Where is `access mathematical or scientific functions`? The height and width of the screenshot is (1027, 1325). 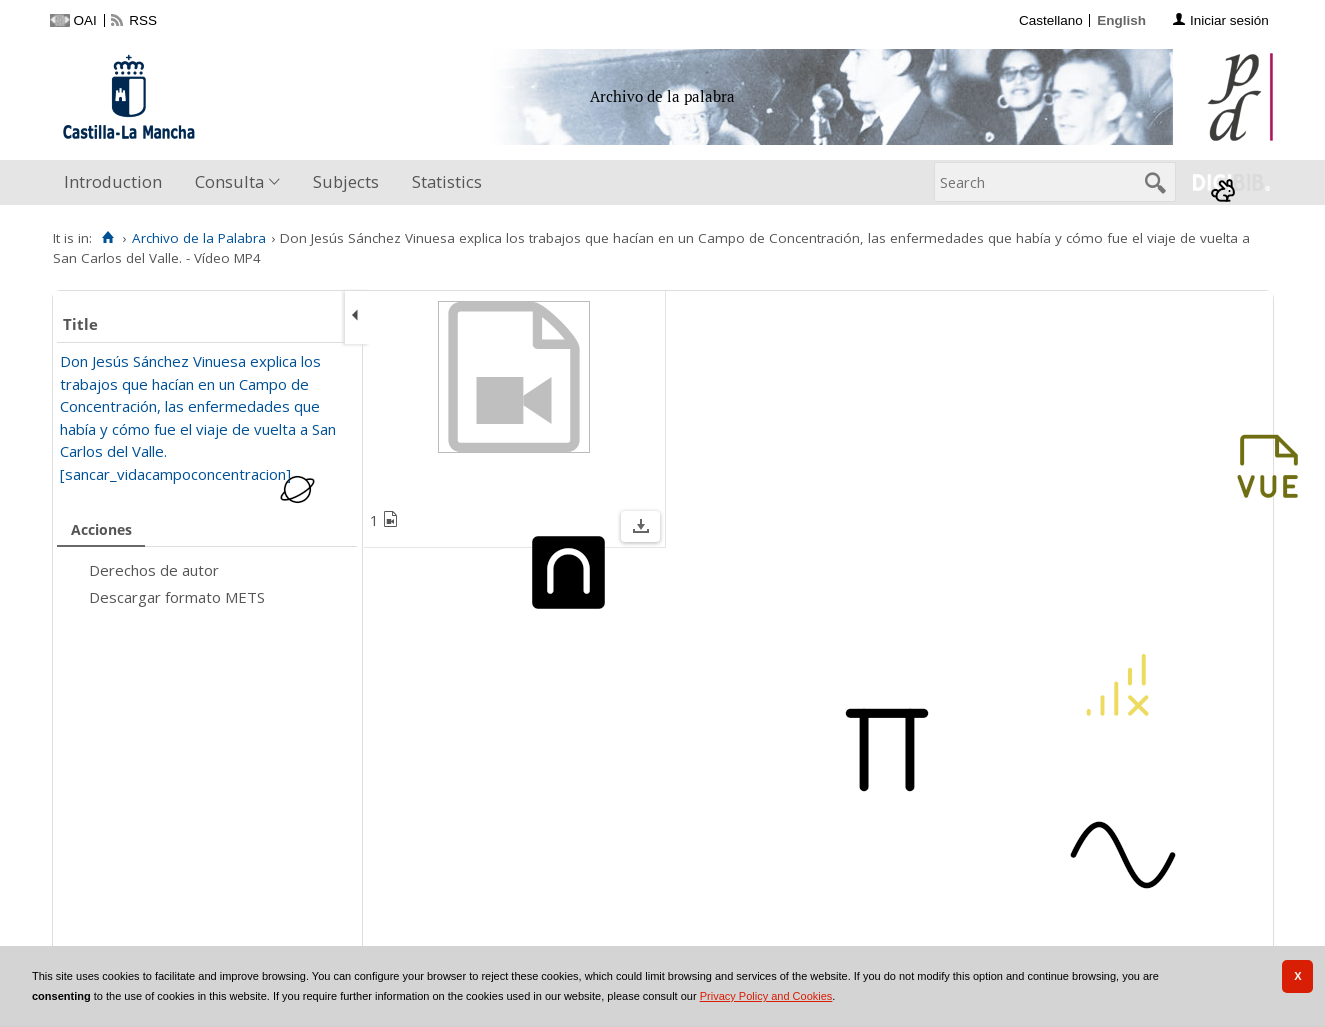 access mathematical or scientific functions is located at coordinates (887, 750).